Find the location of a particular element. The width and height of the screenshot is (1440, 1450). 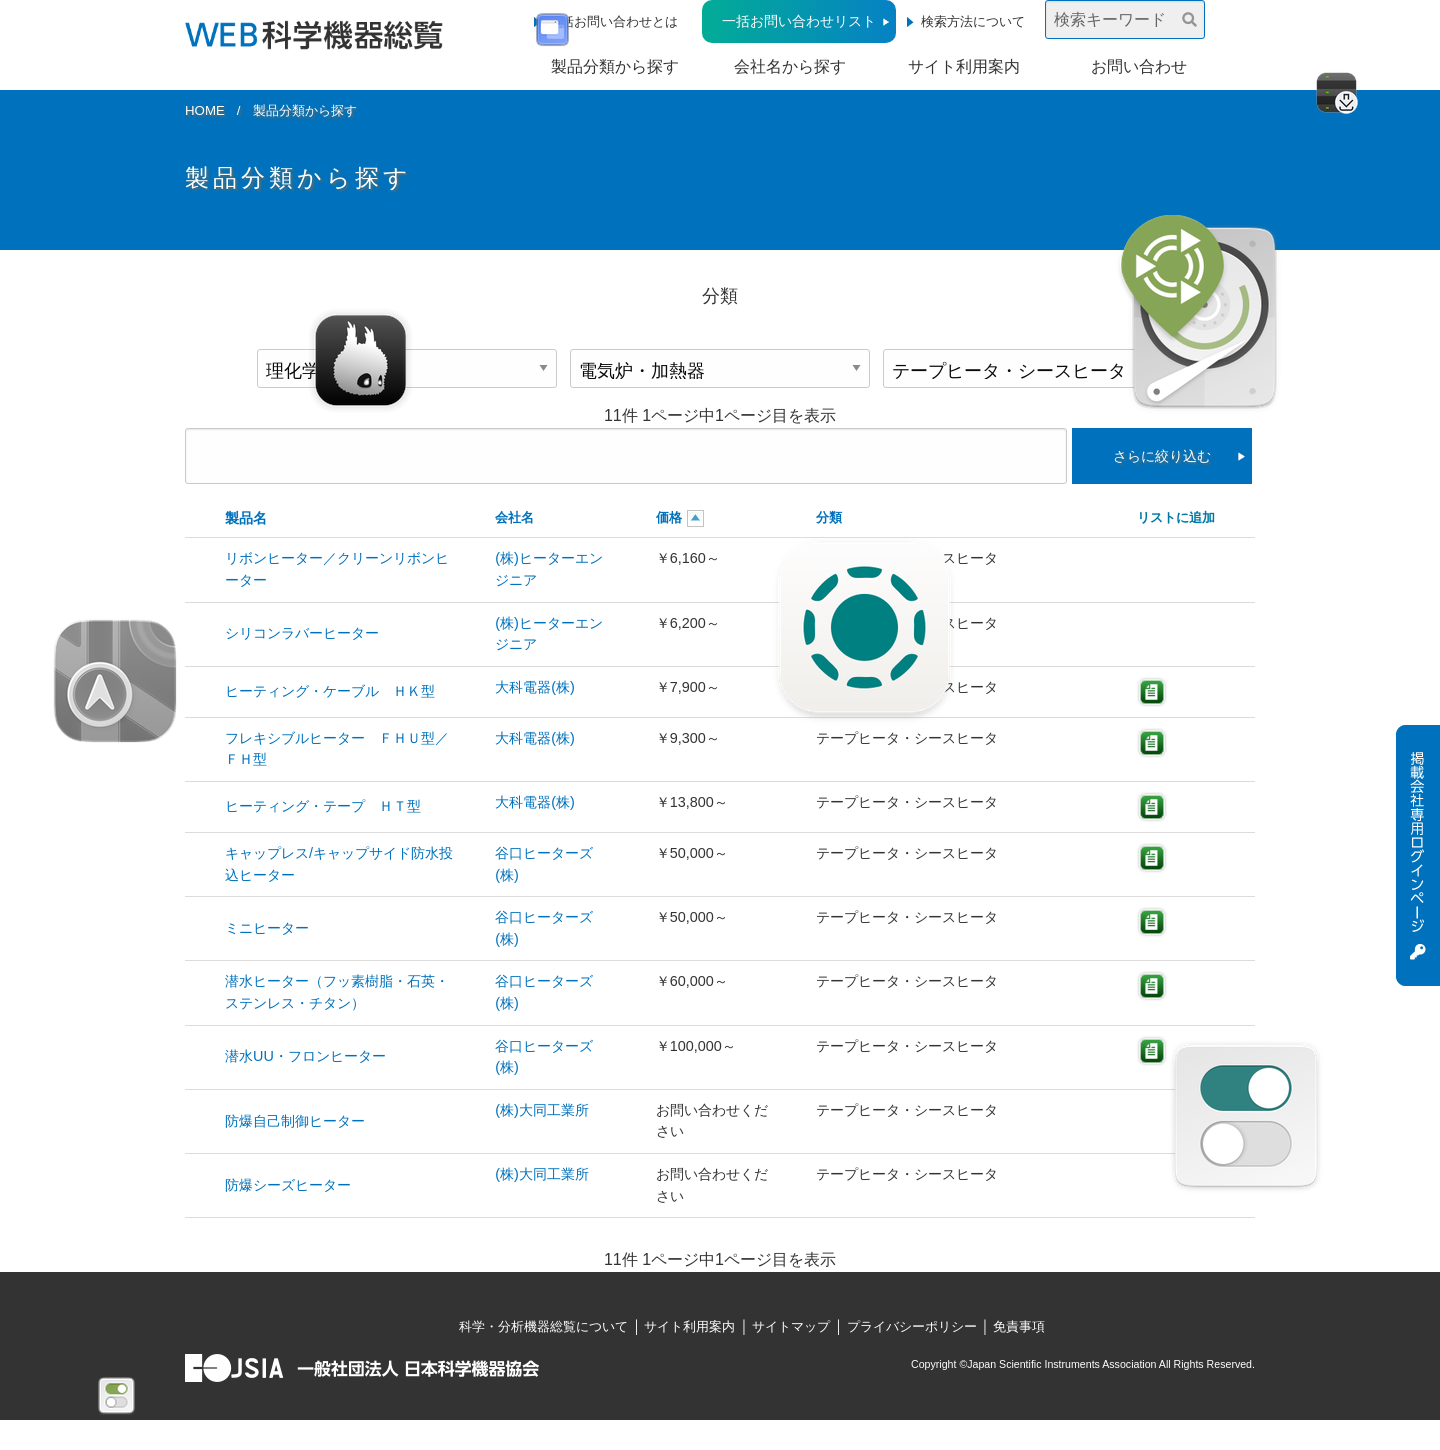

open unity tweak tool settings is located at coordinates (1246, 1116).